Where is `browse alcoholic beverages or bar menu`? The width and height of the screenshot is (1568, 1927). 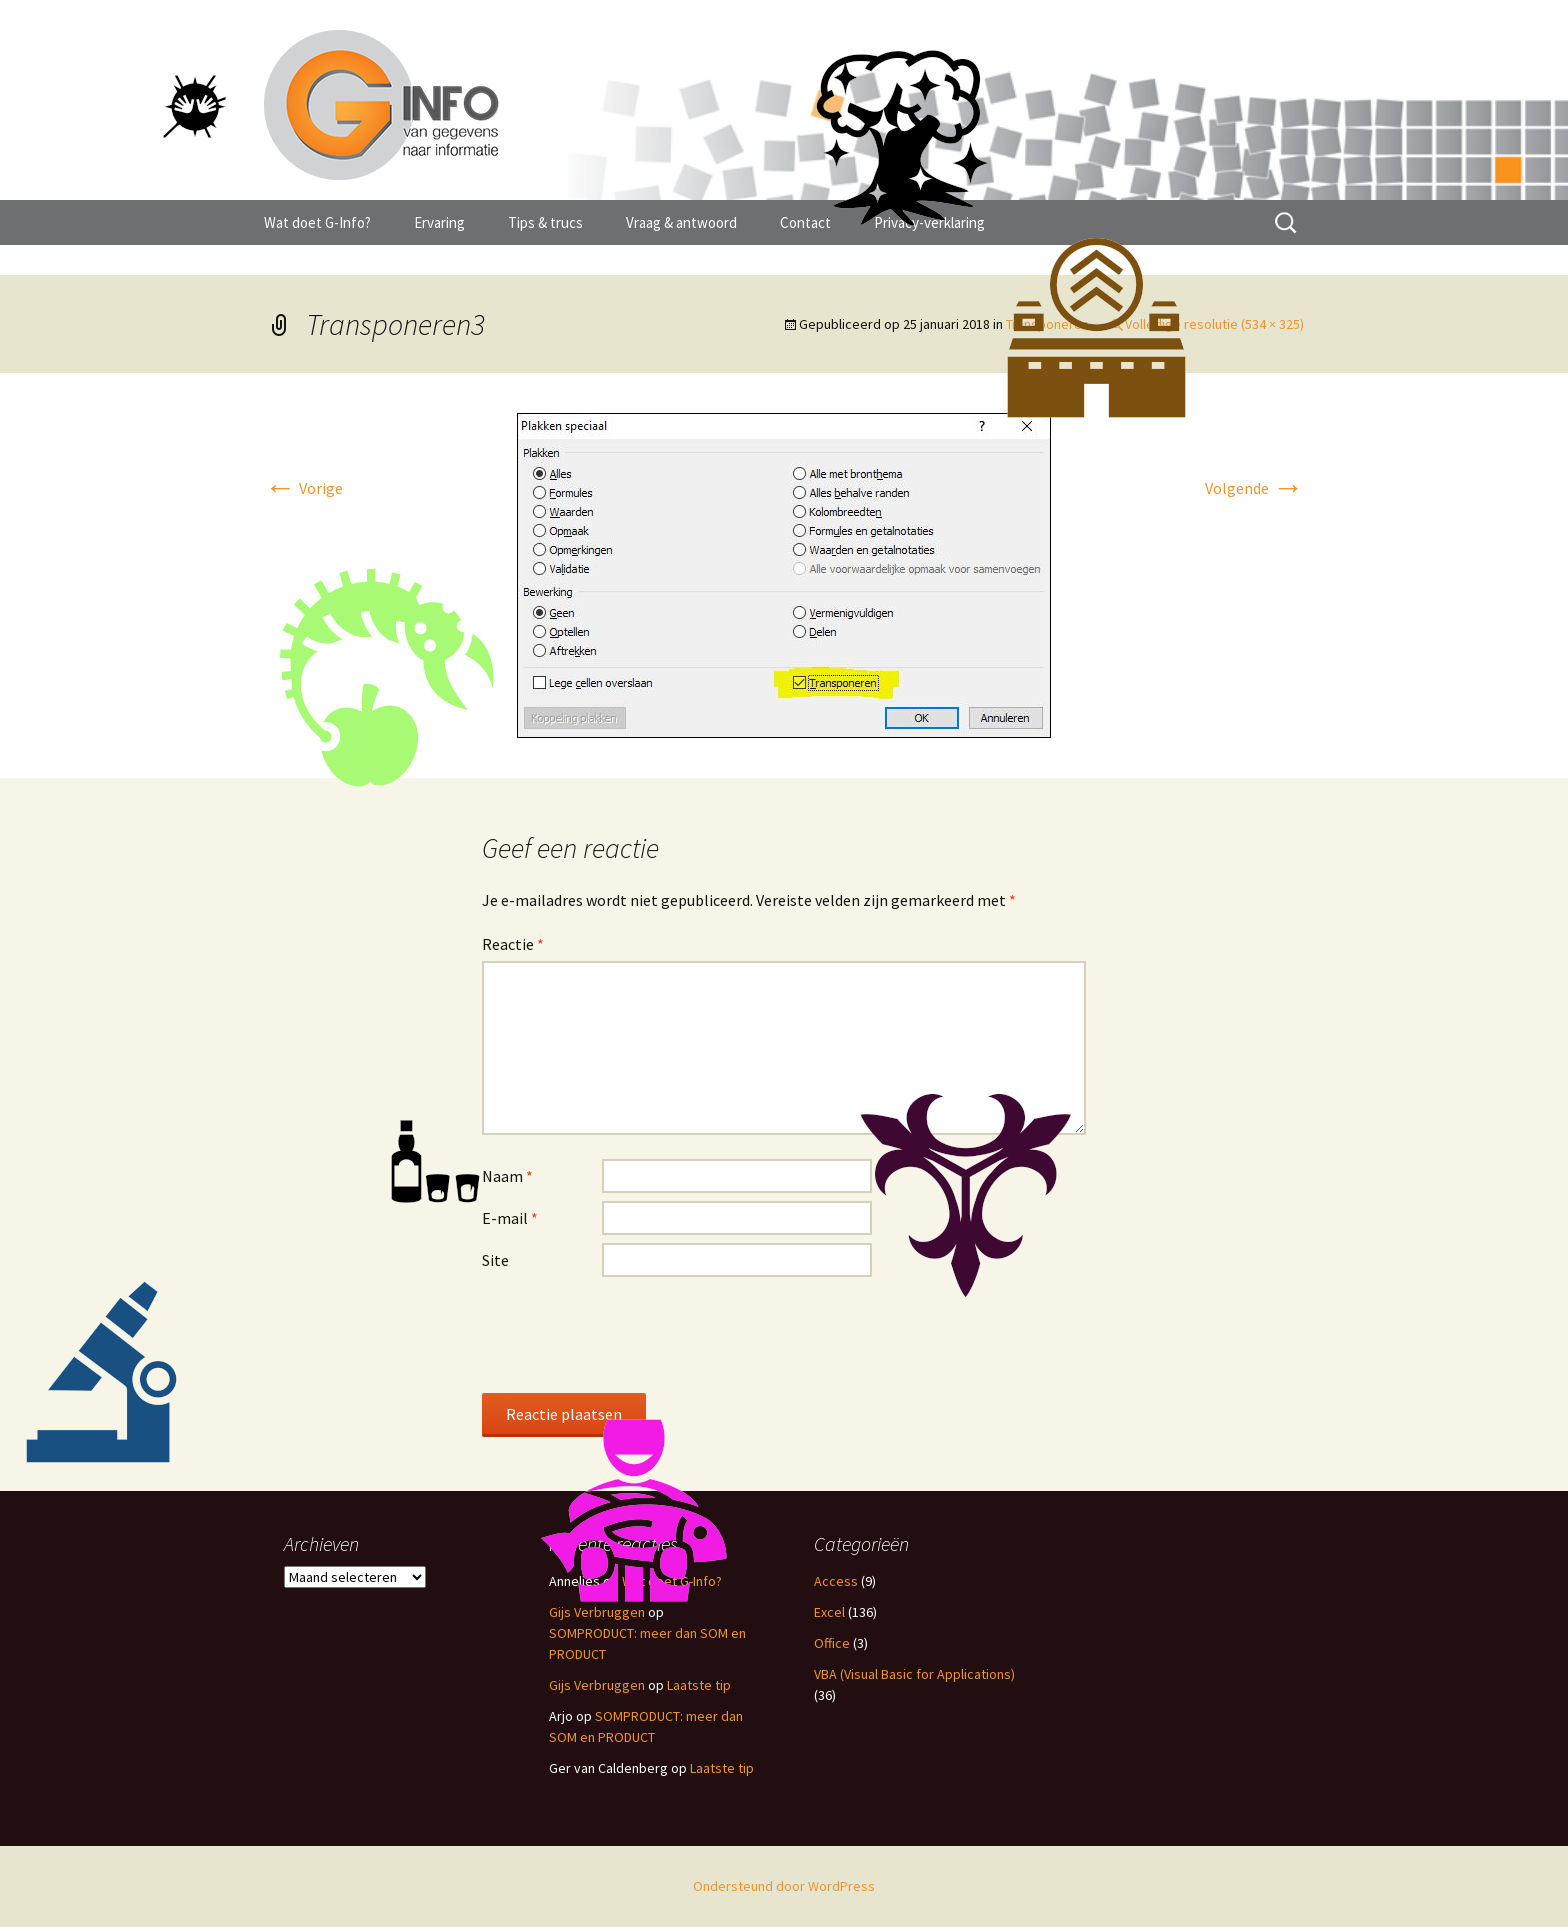
browse alcoholic beverages or bar menu is located at coordinates (435, 1161).